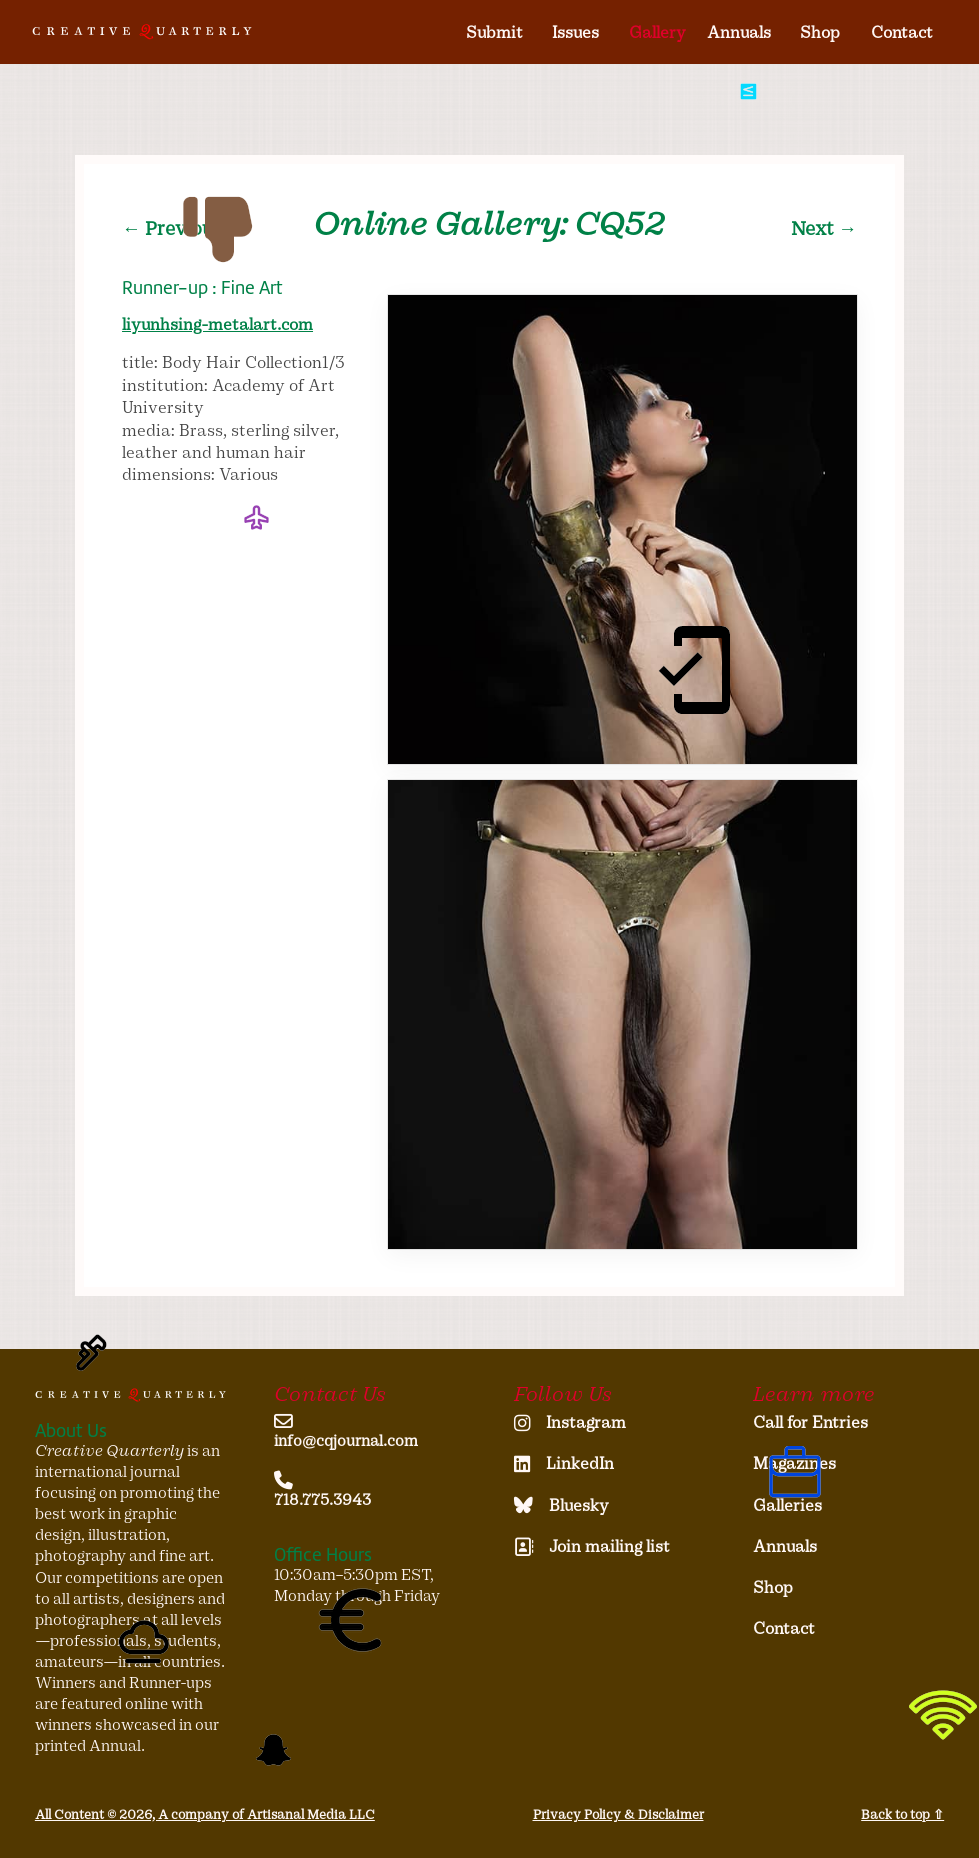  What do you see at coordinates (91, 1353) in the screenshot?
I see `access tools or settings` at bounding box center [91, 1353].